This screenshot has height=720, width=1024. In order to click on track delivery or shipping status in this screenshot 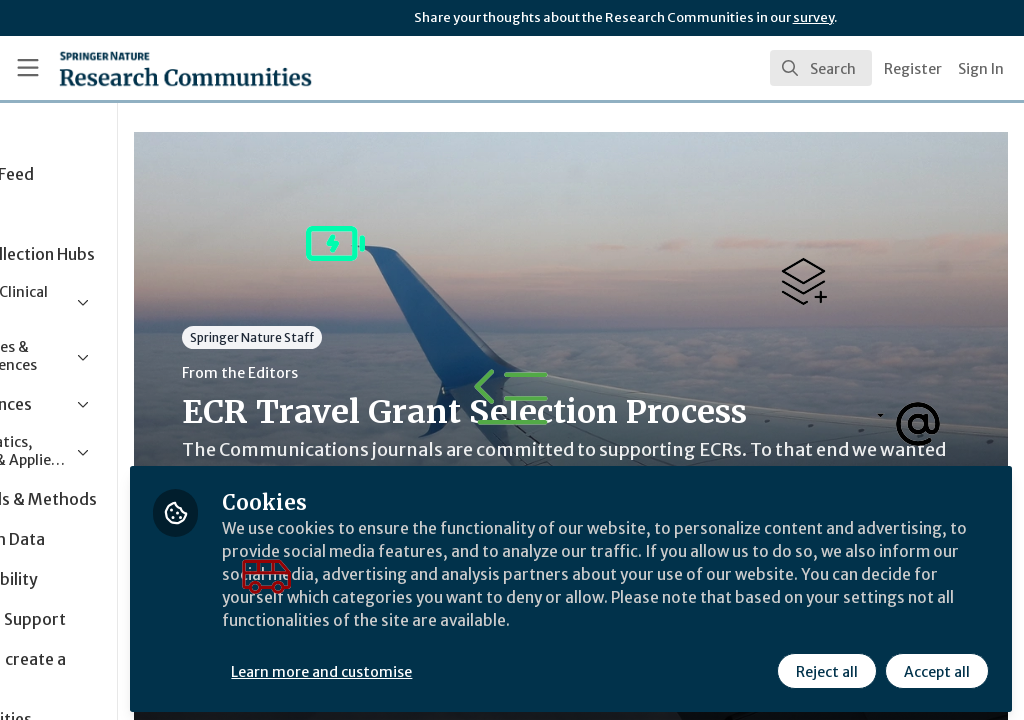, I will do `click(265, 576)`.